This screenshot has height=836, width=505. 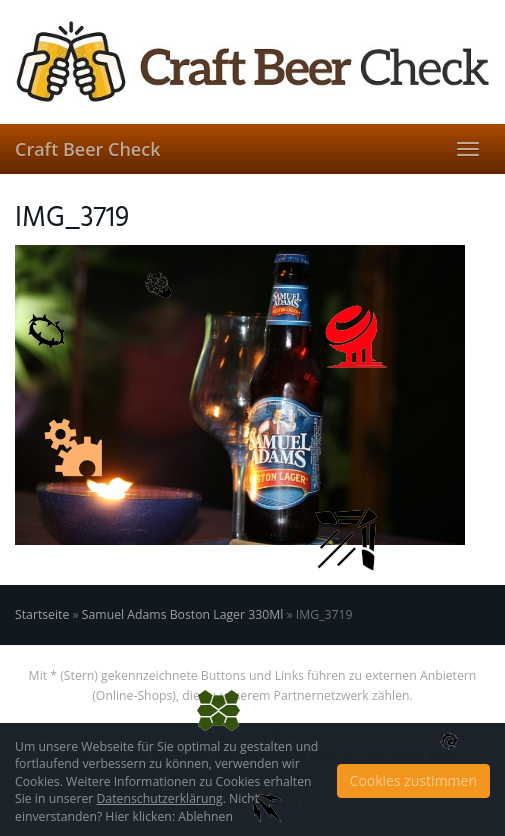 I want to click on equip armored boomerang weapon, so click(x=346, y=539).